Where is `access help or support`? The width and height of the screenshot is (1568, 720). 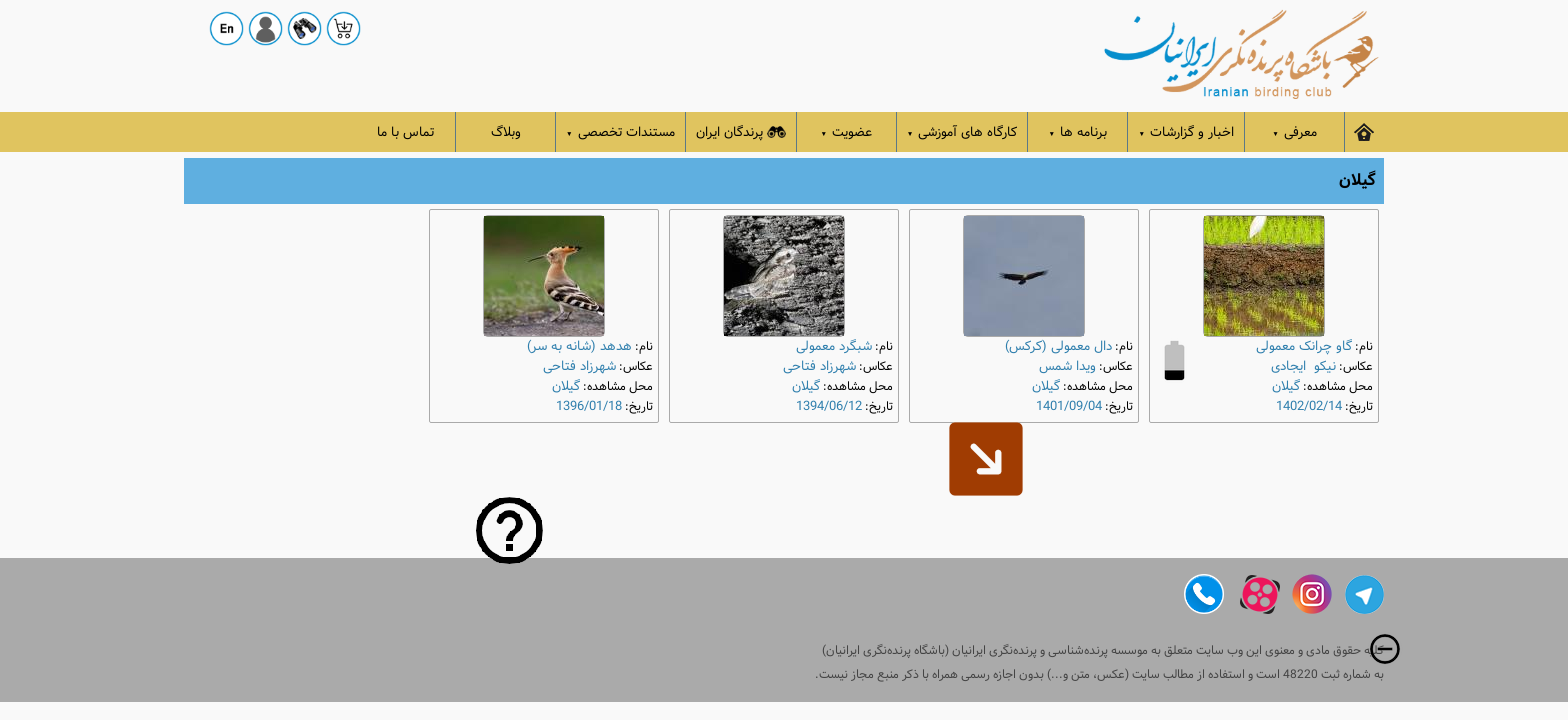 access help or support is located at coordinates (509, 530).